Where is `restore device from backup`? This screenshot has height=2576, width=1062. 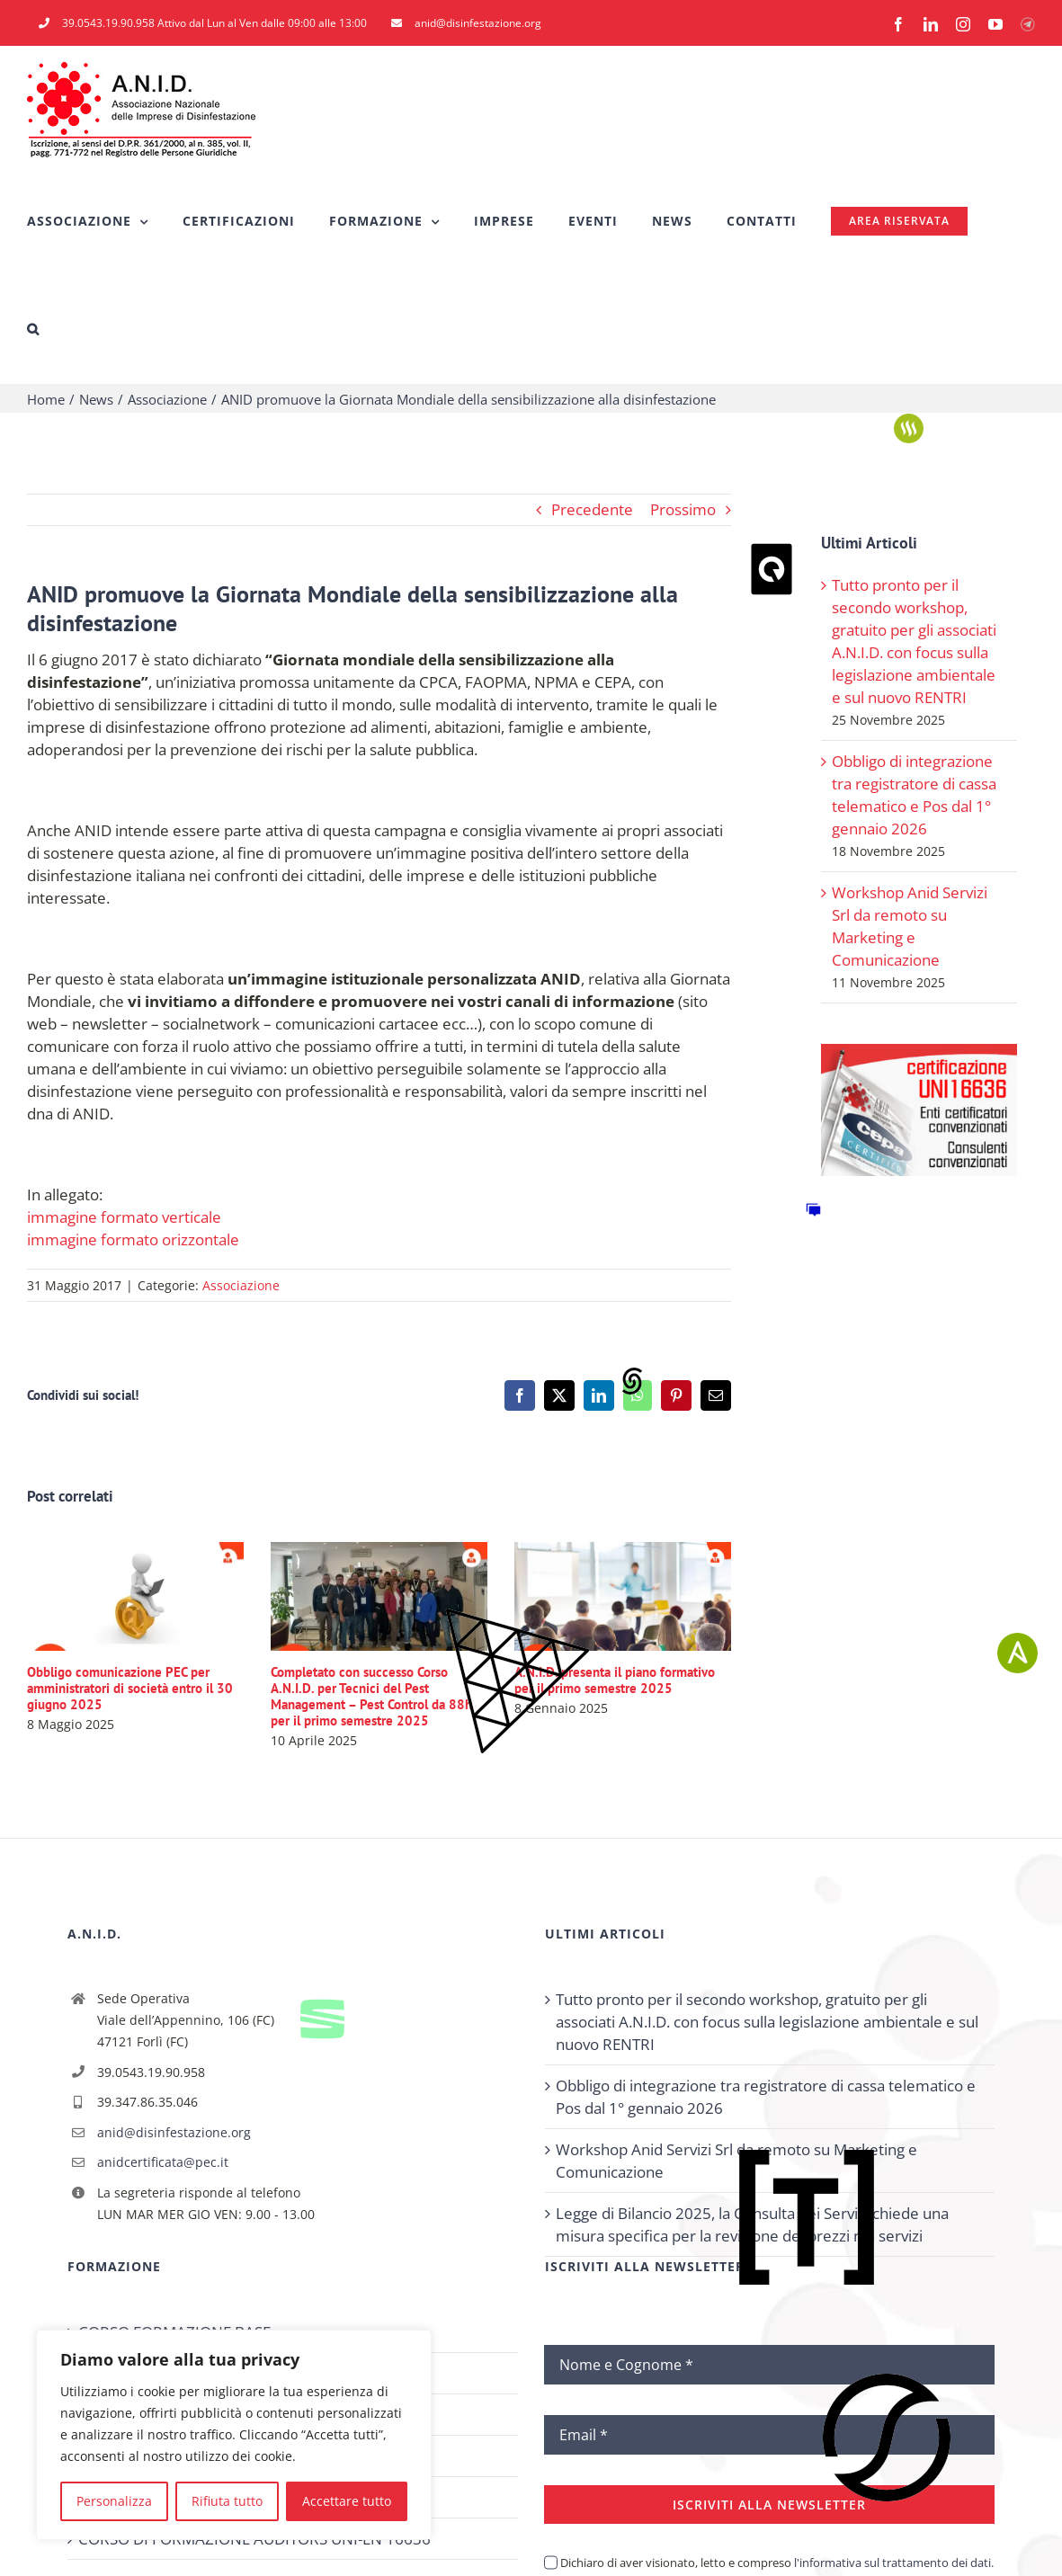
restore device from backup is located at coordinates (772, 569).